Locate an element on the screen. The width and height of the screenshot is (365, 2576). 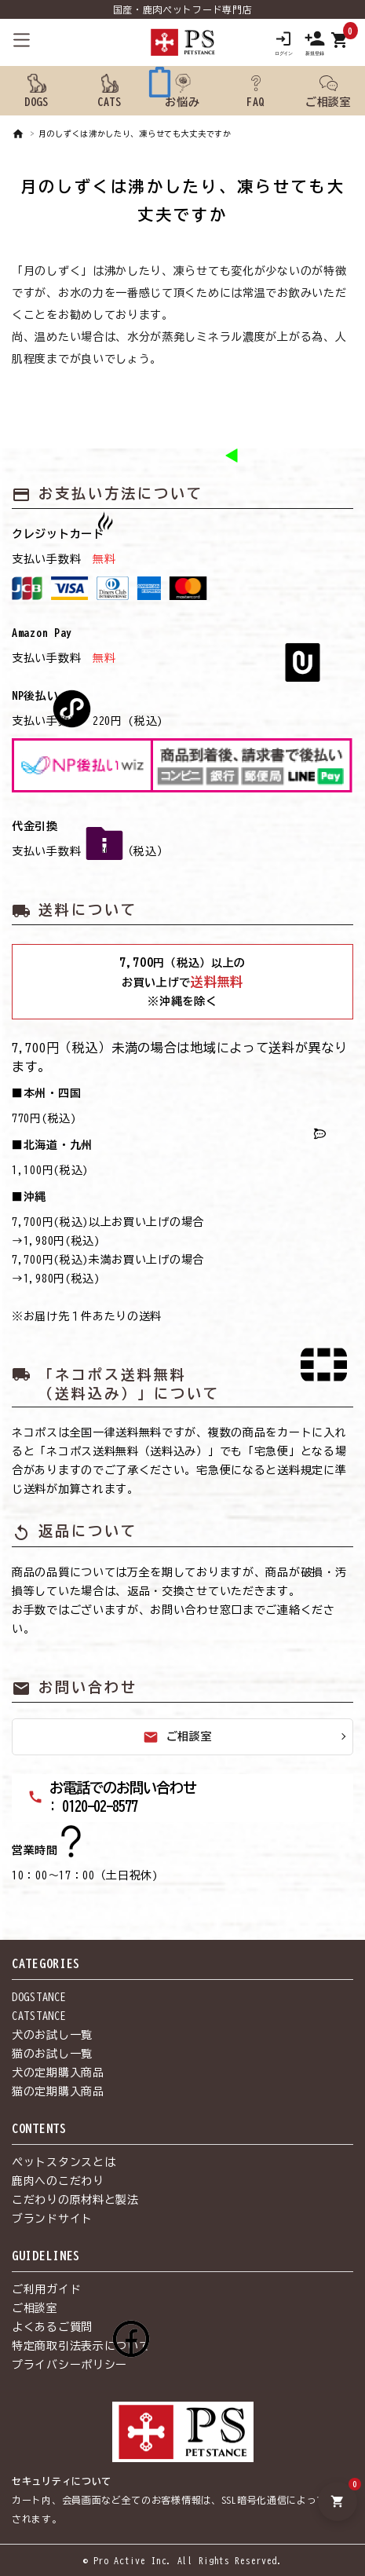
connect with Facebook is located at coordinates (131, 2339).